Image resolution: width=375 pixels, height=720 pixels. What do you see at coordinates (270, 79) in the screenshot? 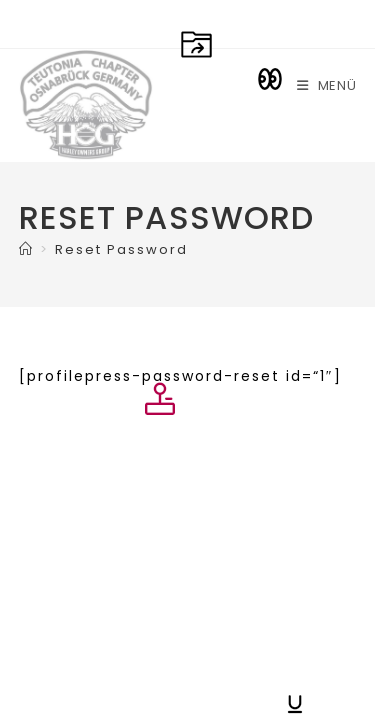
I see `mark content as viewed or seen` at bounding box center [270, 79].